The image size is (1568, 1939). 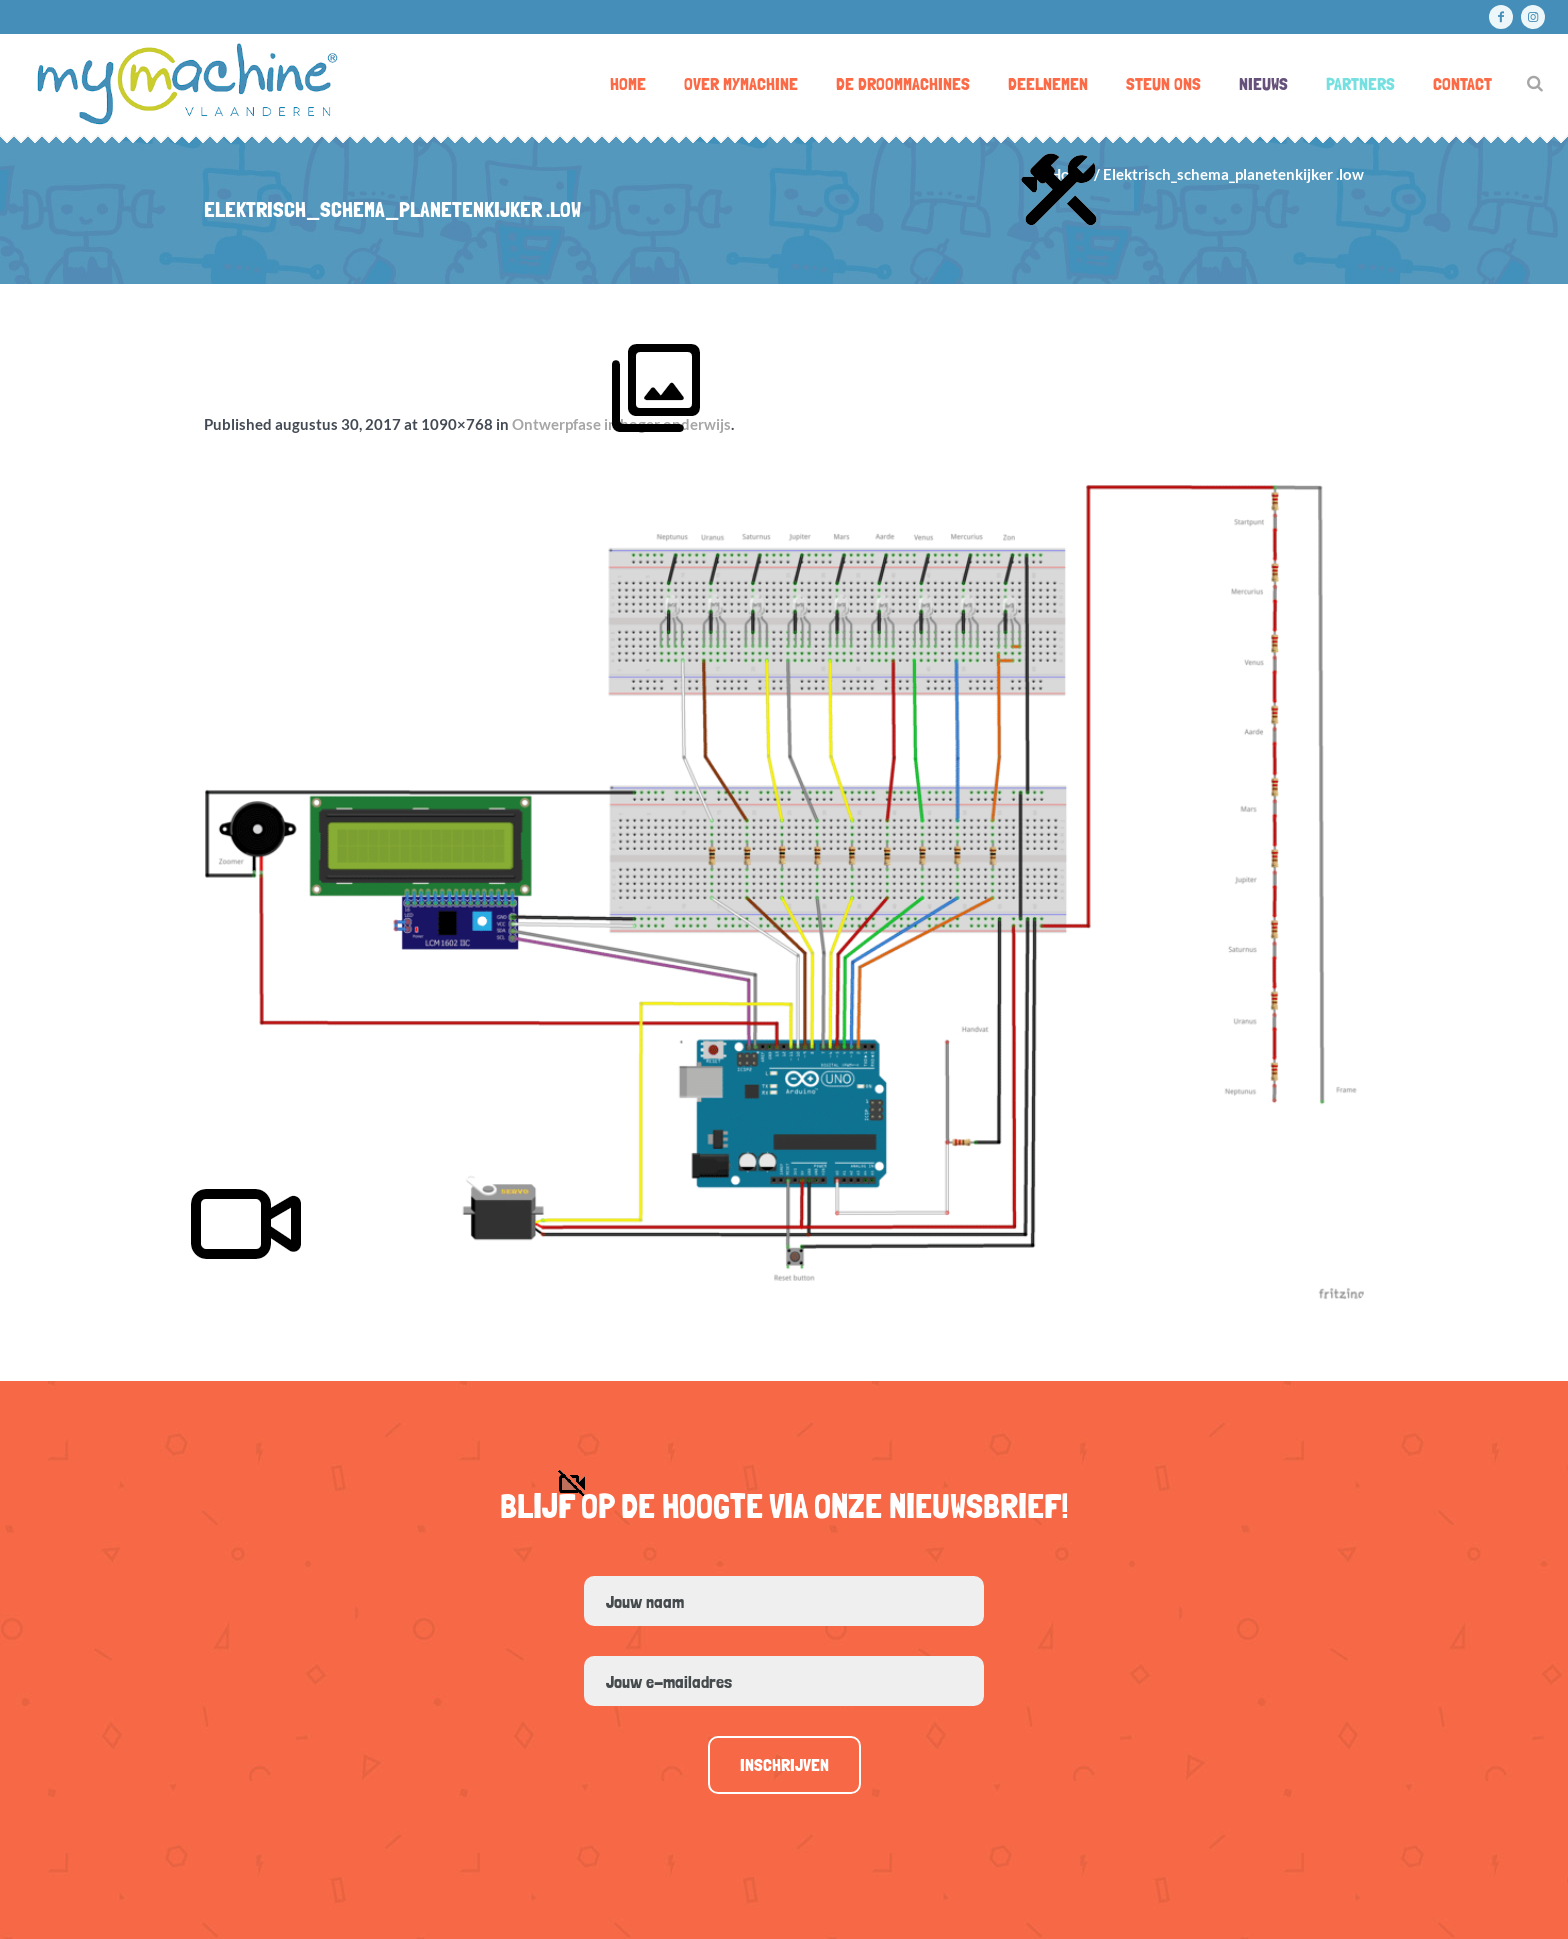 What do you see at coordinates (246, 1224) in the screenshot?
I see `start a video call` at bounding box center [246, 1224].